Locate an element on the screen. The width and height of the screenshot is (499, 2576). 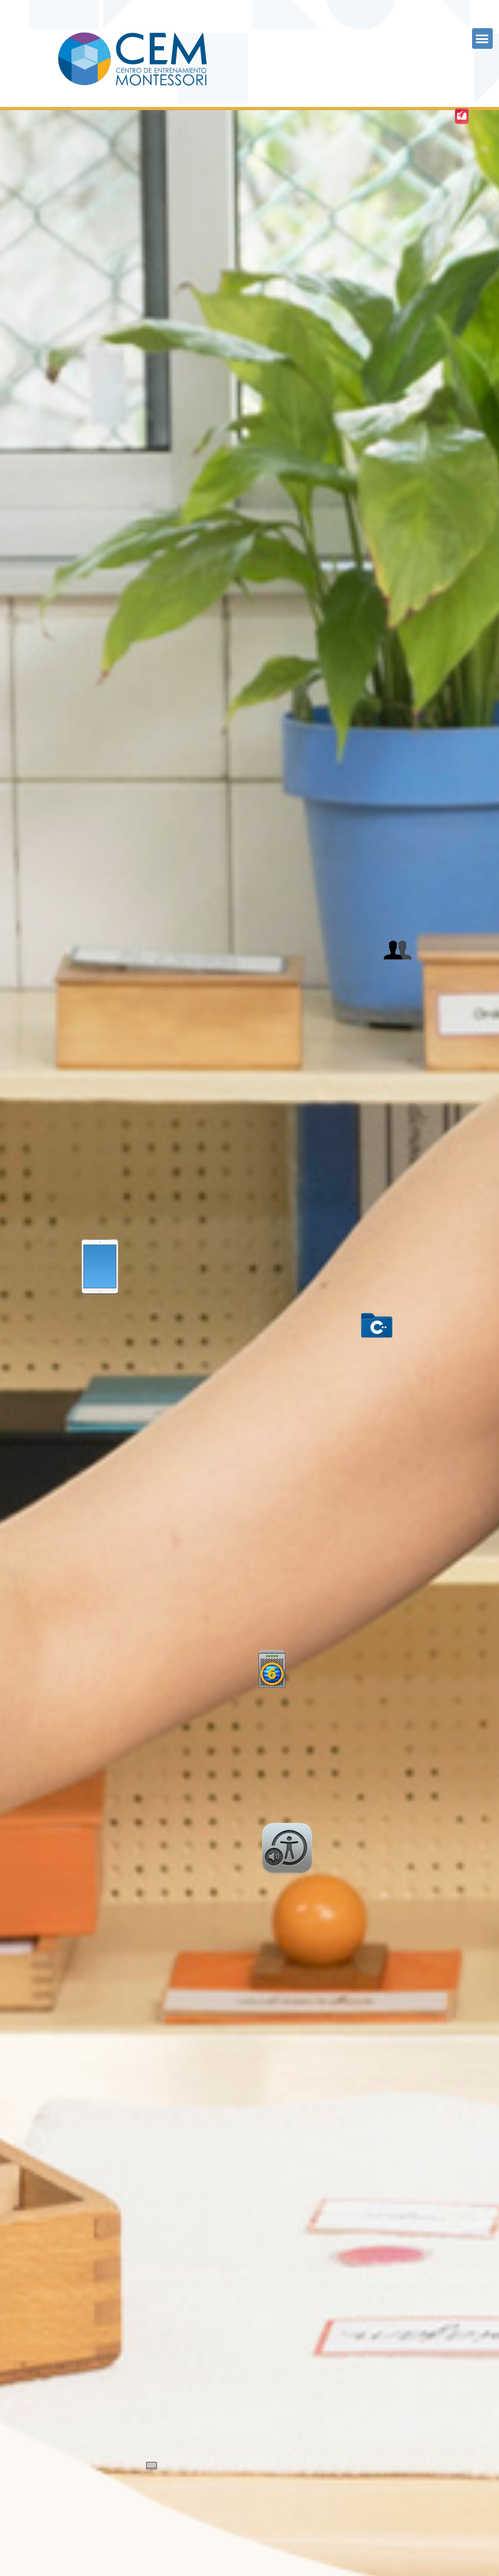
navigate to your iMac in the sidebar is located at coordinates (152, 2467).